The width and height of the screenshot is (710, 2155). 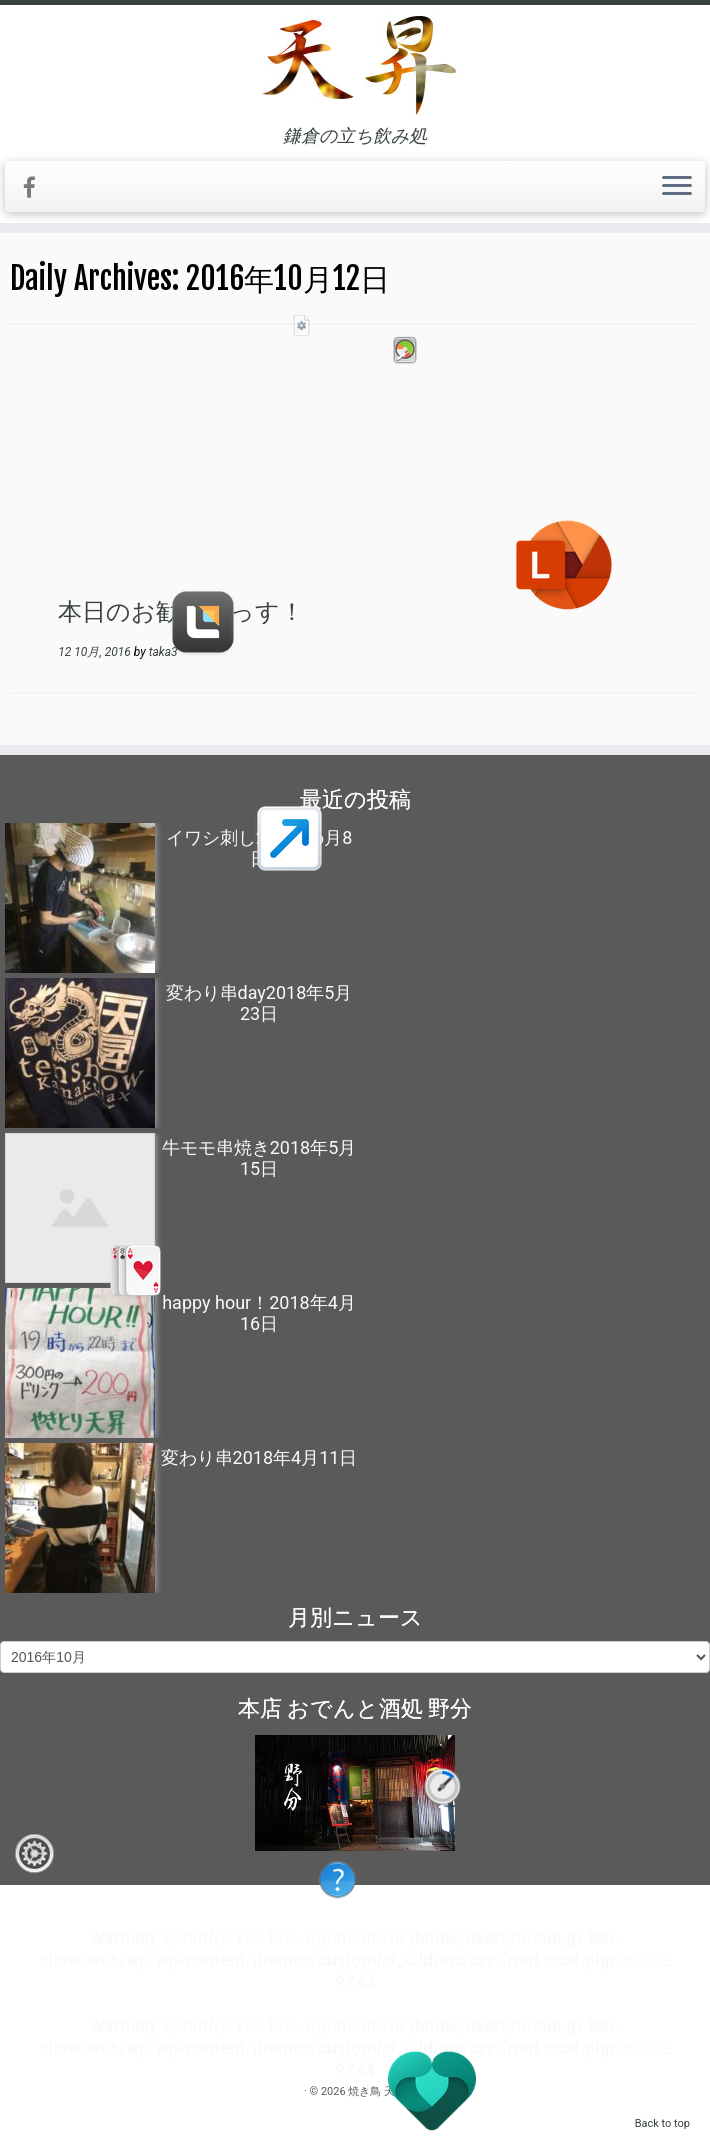 I want to click on open solitaire card game, so click(x=135, y=1270).